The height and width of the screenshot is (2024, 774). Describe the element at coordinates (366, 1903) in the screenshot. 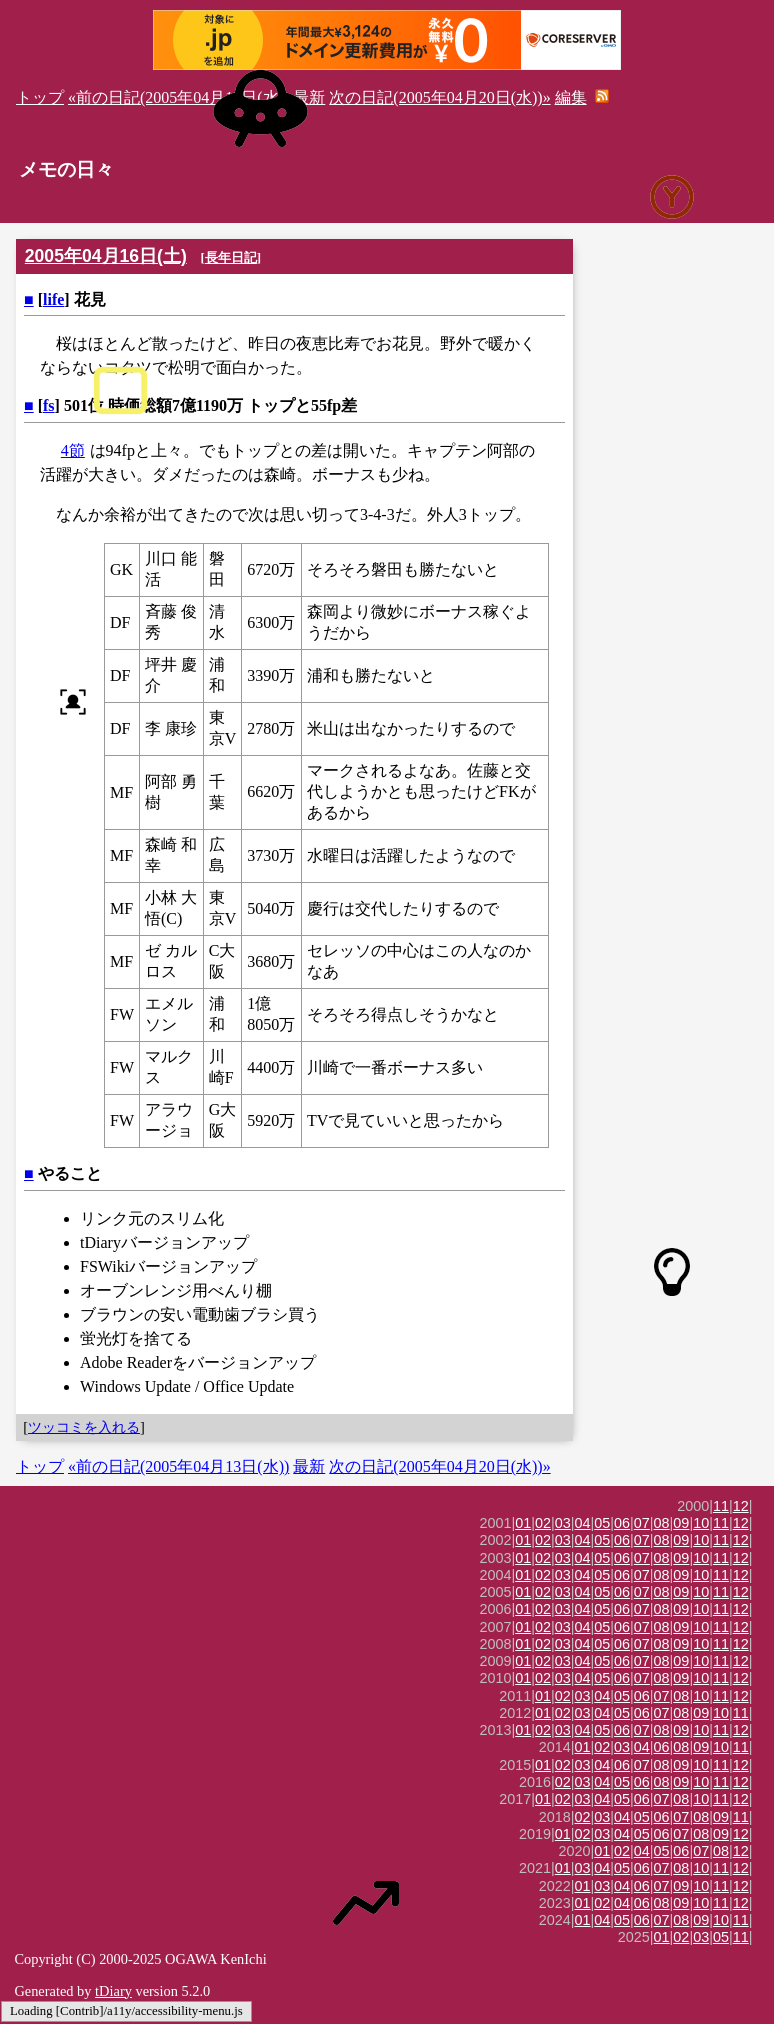

I see `view trending or popular content` at that location.